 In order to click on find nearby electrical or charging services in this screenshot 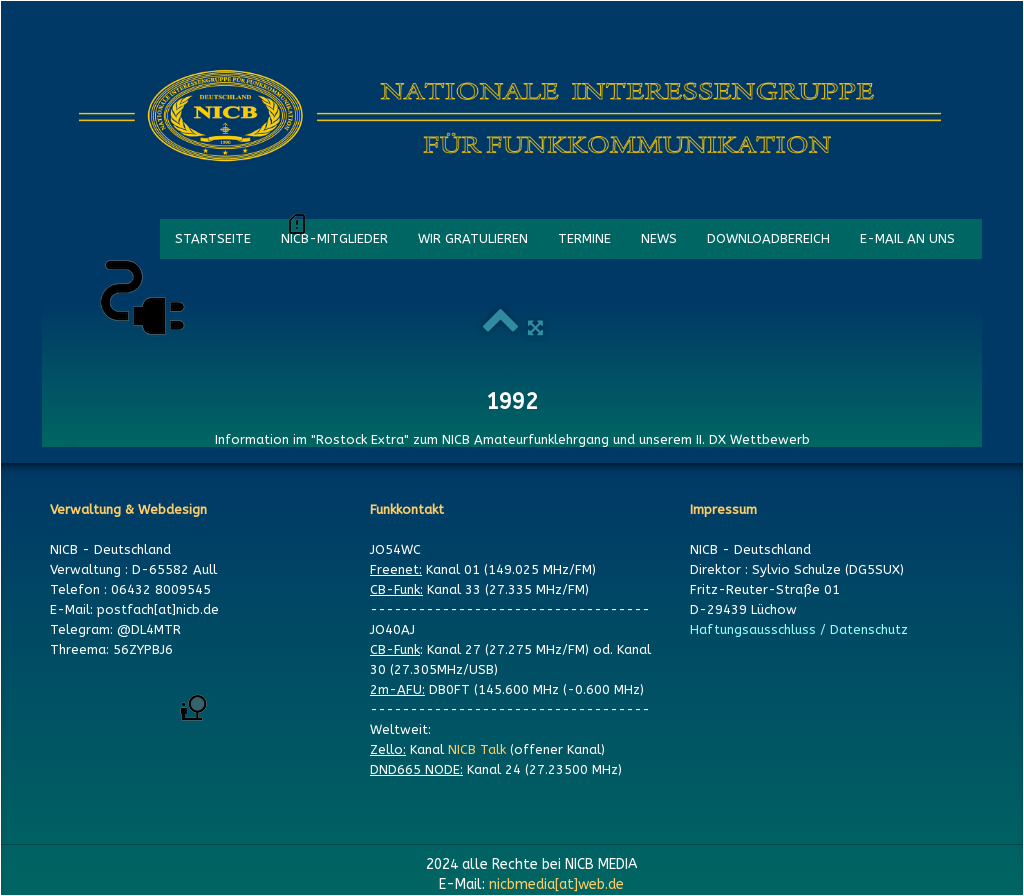, I will do `click(142, 297)`.